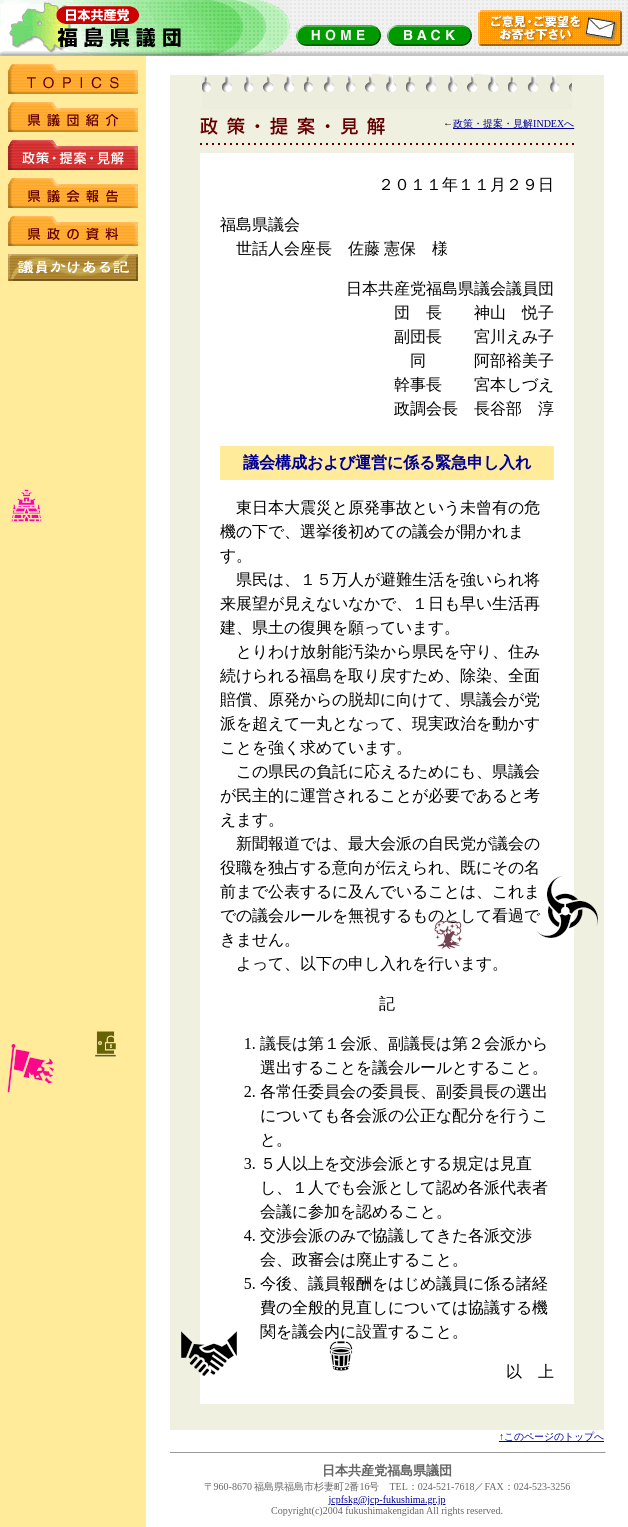  What do you see at coordinates (105, 1043) in the screenshot?
I see `access a locked room or restricted area` at bounding box center [105, 1043].